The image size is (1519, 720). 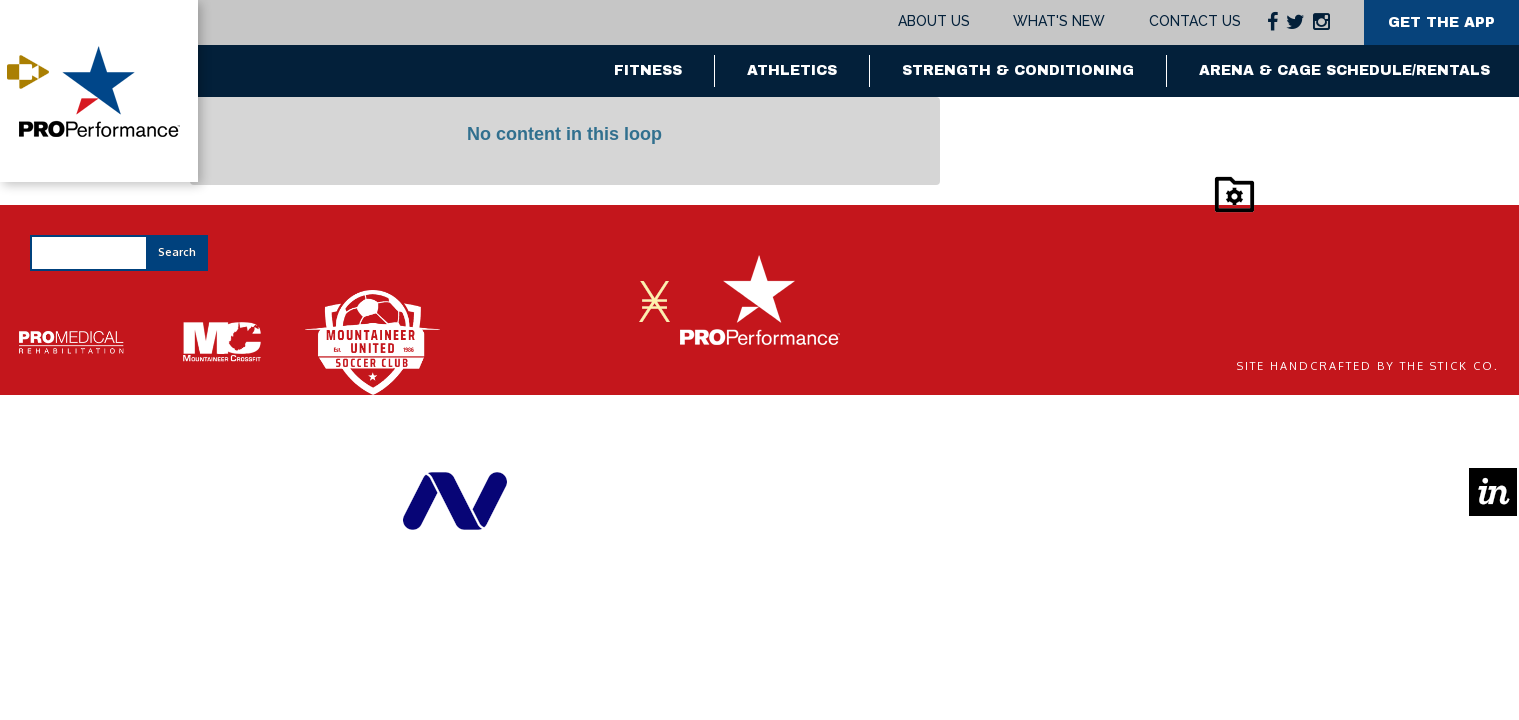 I want to click on namecheap domain registrar logo, so click(x=455, y=501).